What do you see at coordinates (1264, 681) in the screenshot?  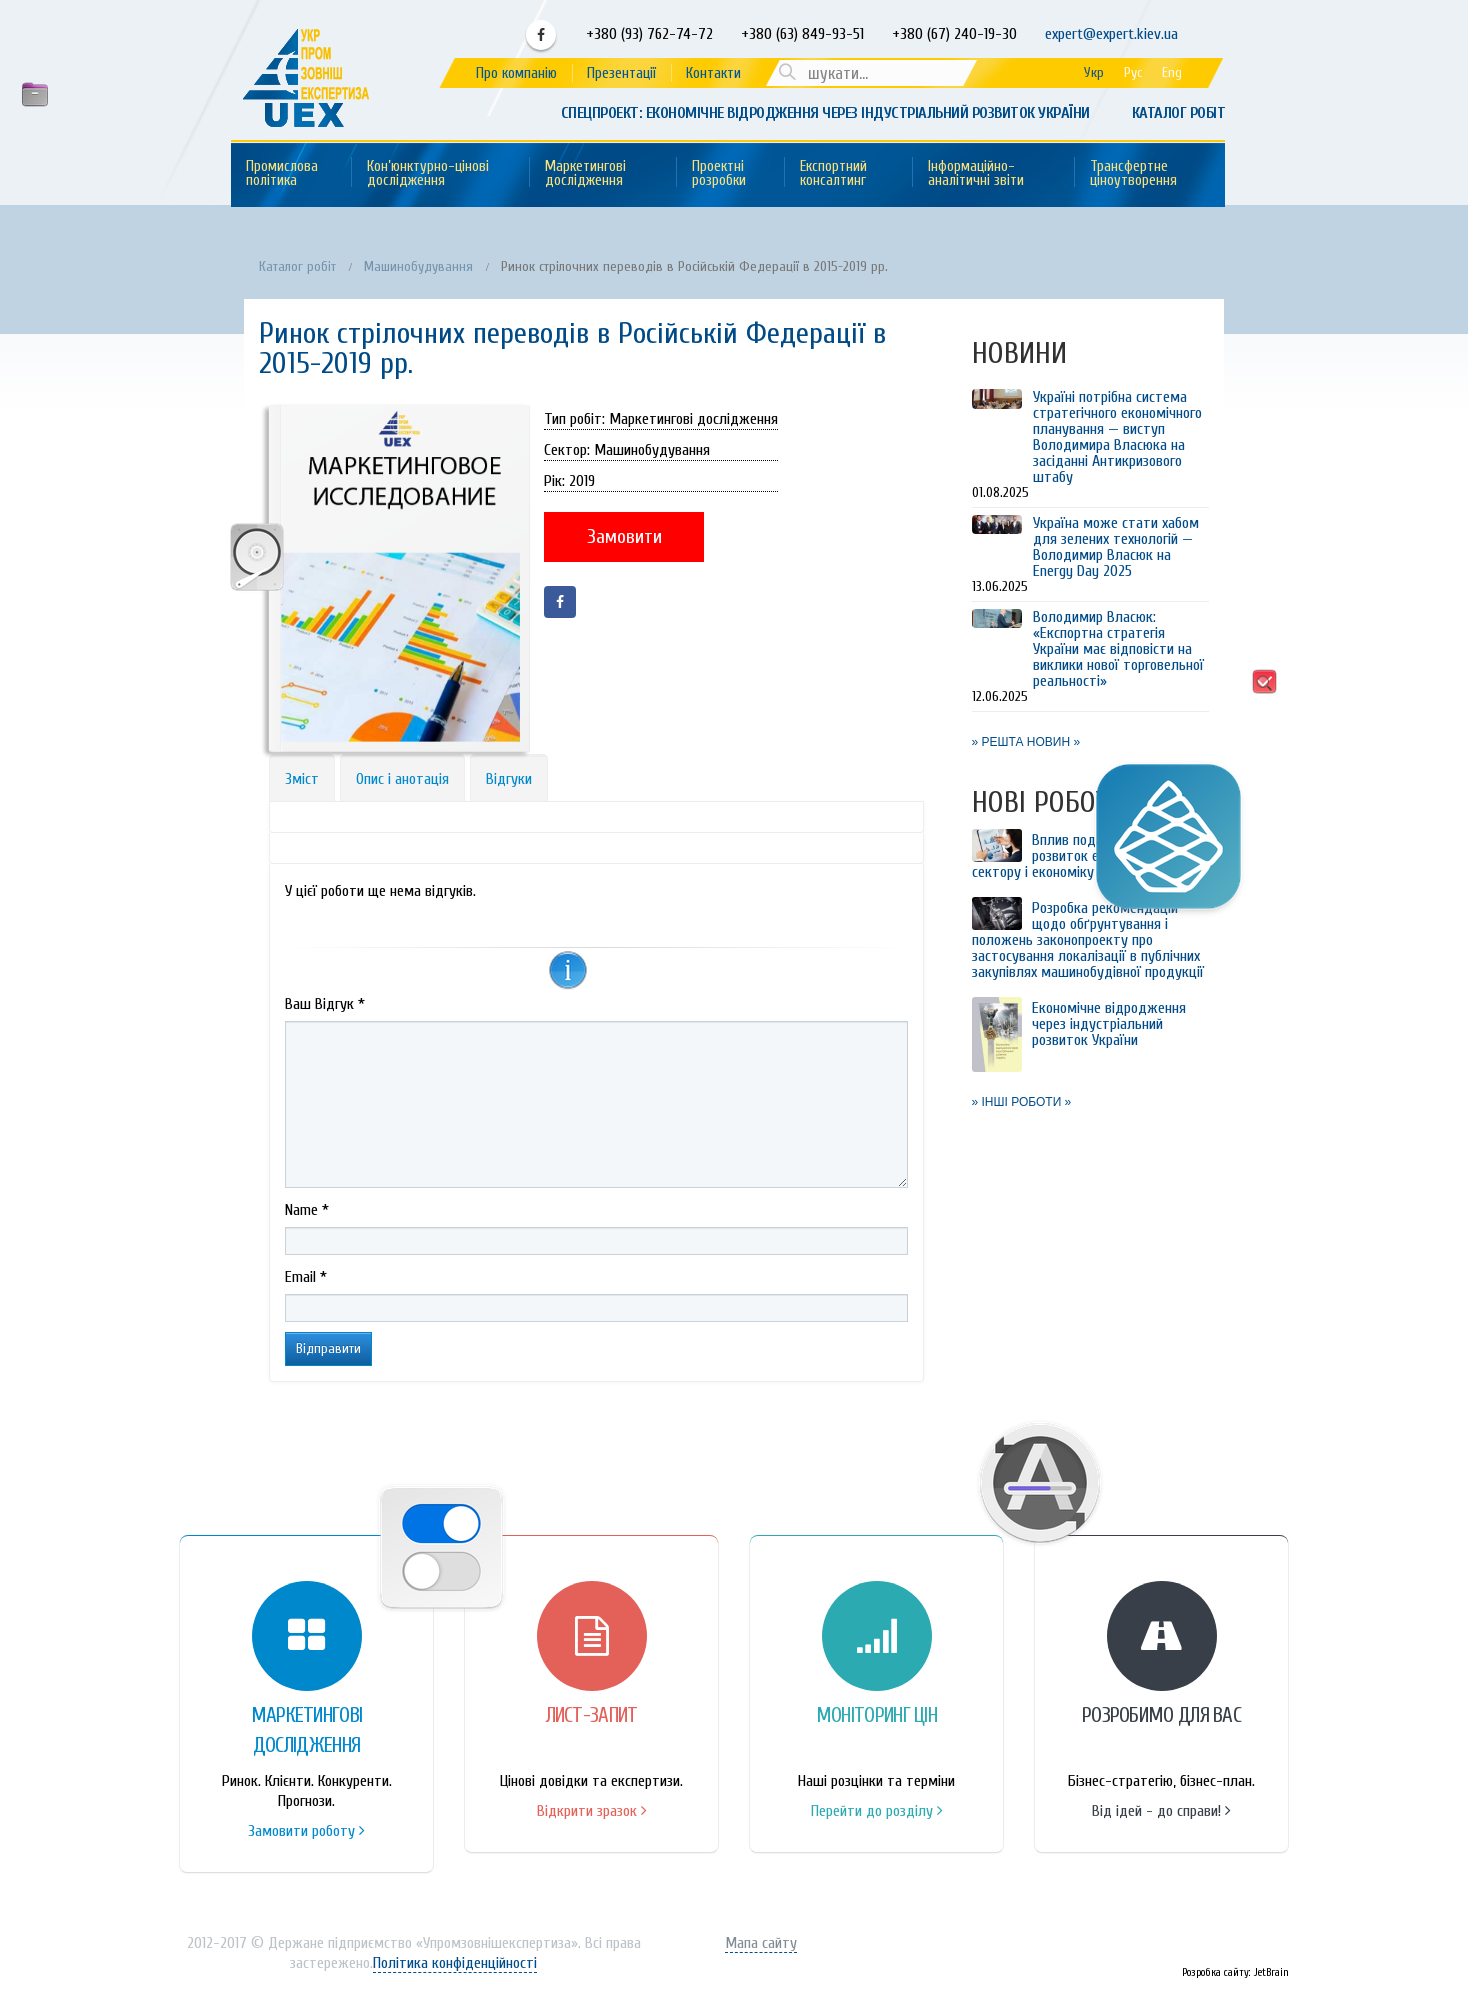 I see `open system configuration settings` at bounding box center [1264, 681].